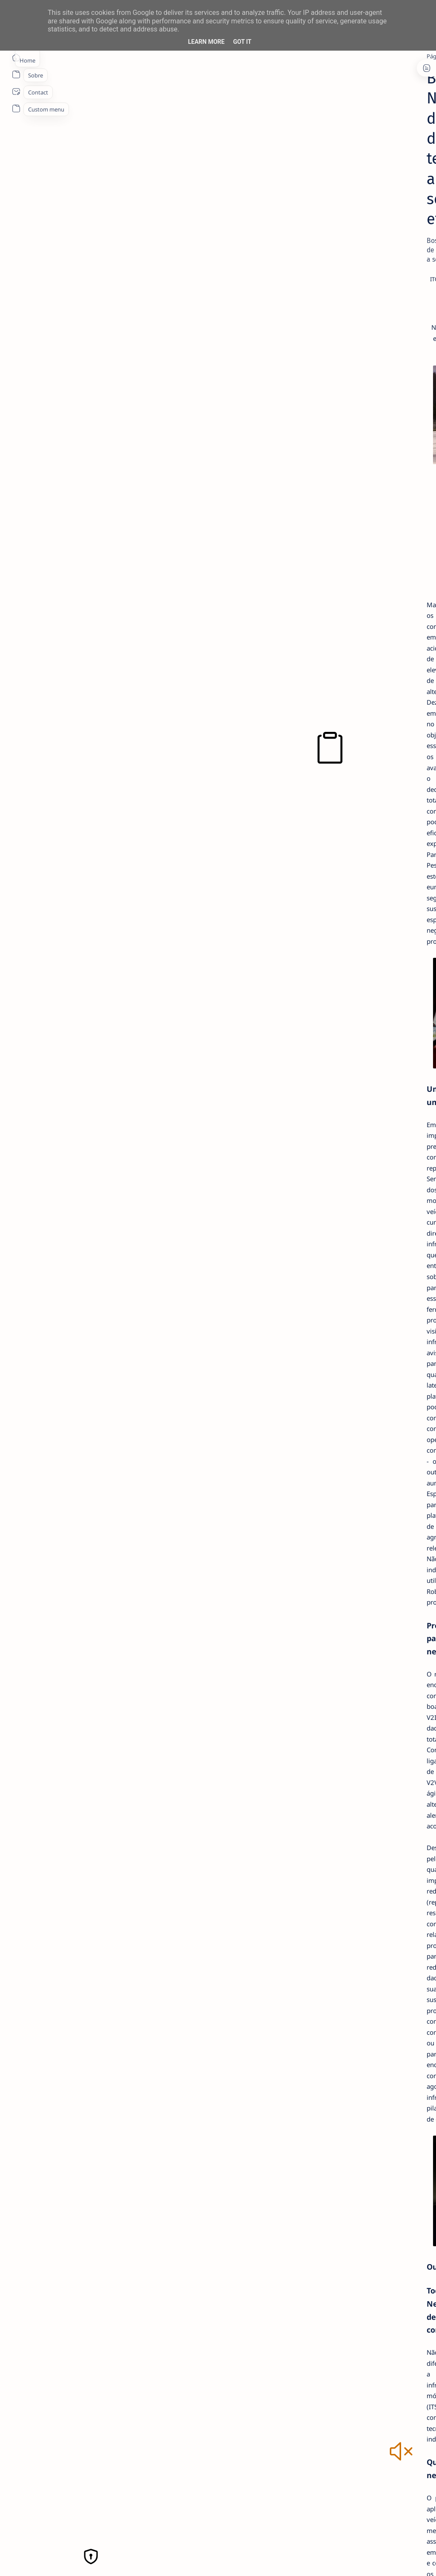  Describe the element at coordinates (401, 2451) in the screenshot. I see `mute audio or sound` at that location.